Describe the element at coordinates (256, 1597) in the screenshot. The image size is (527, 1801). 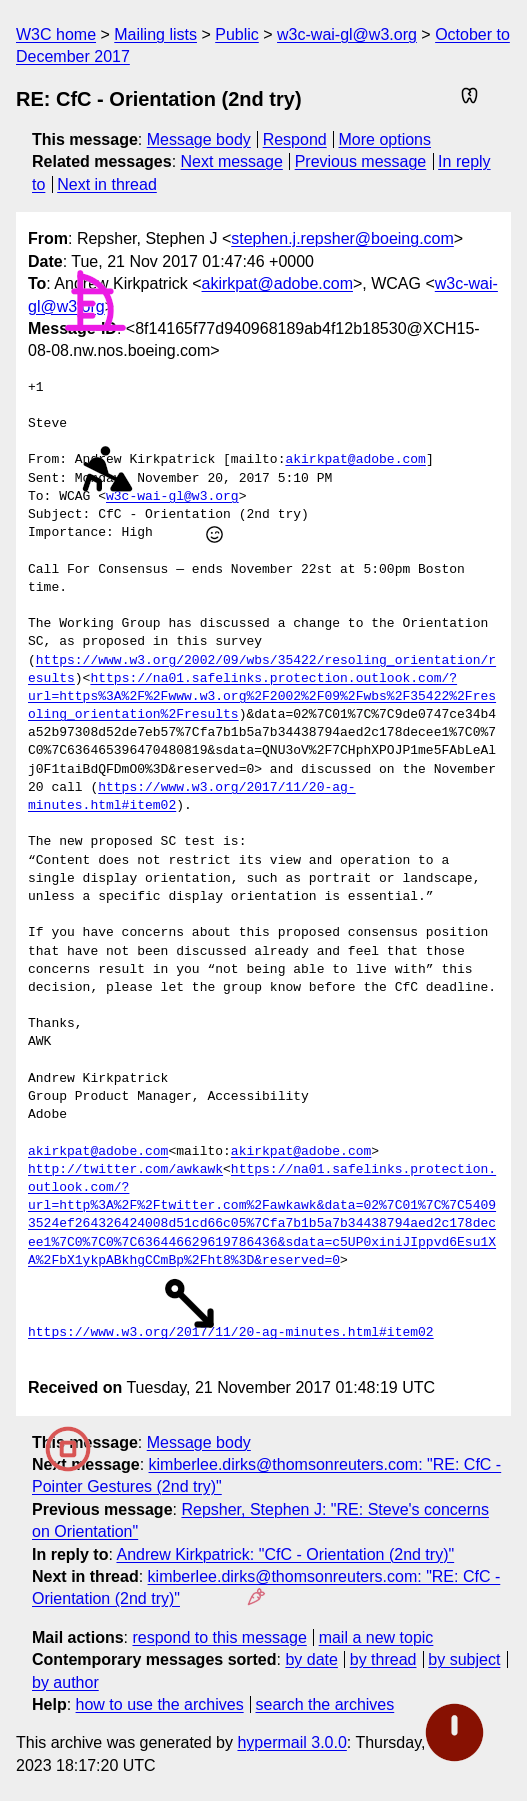
I see `browse vegetable or produce category` at that location.